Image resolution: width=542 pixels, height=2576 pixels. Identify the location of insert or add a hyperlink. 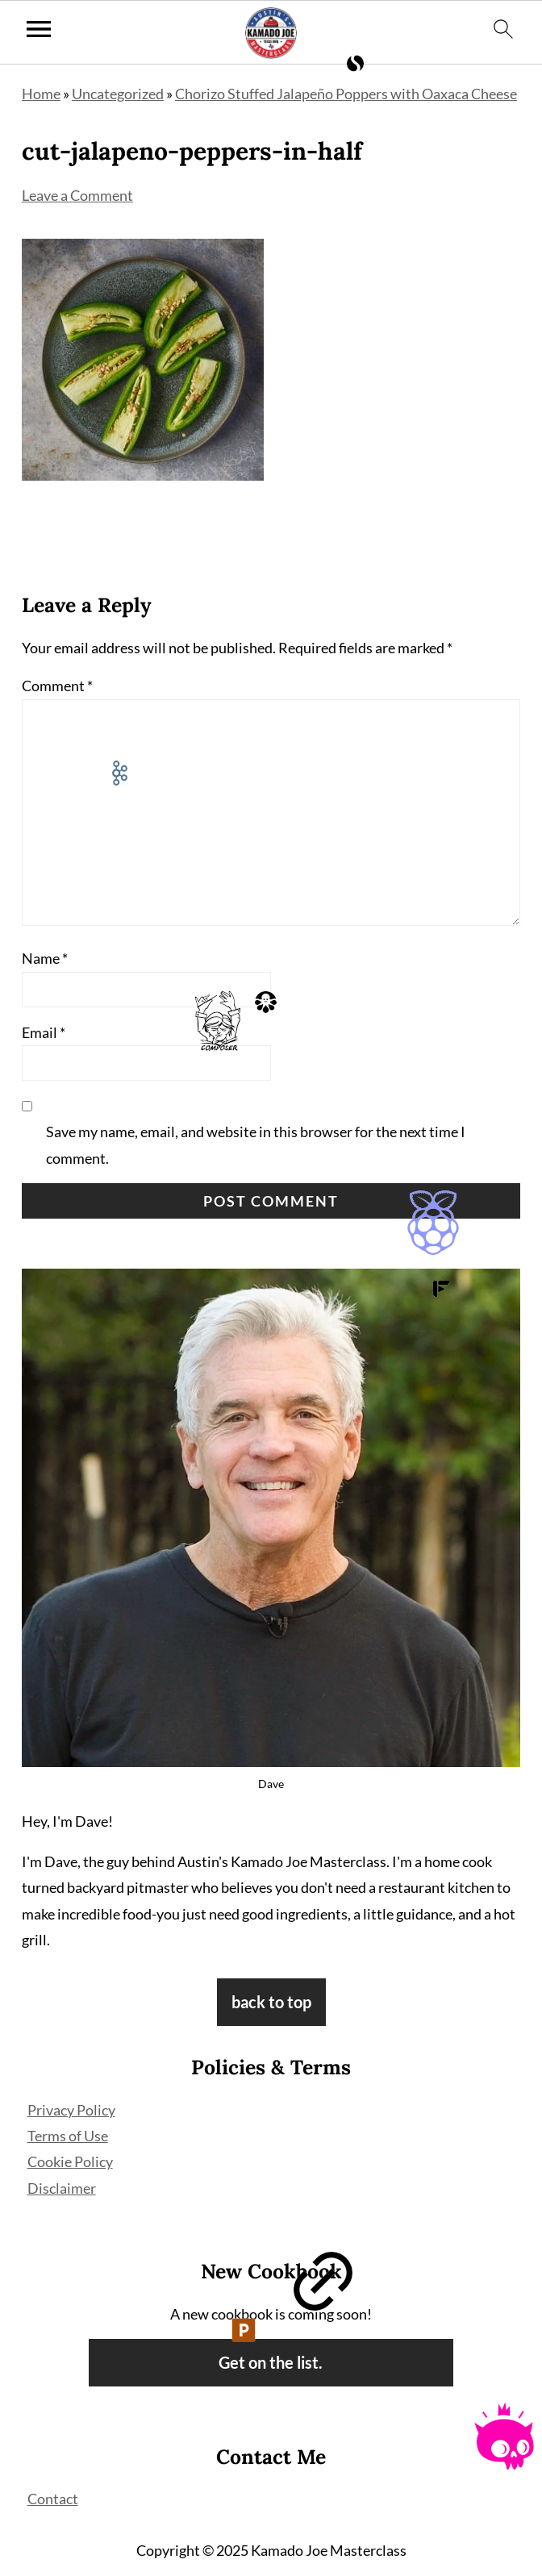
(323, 2281).